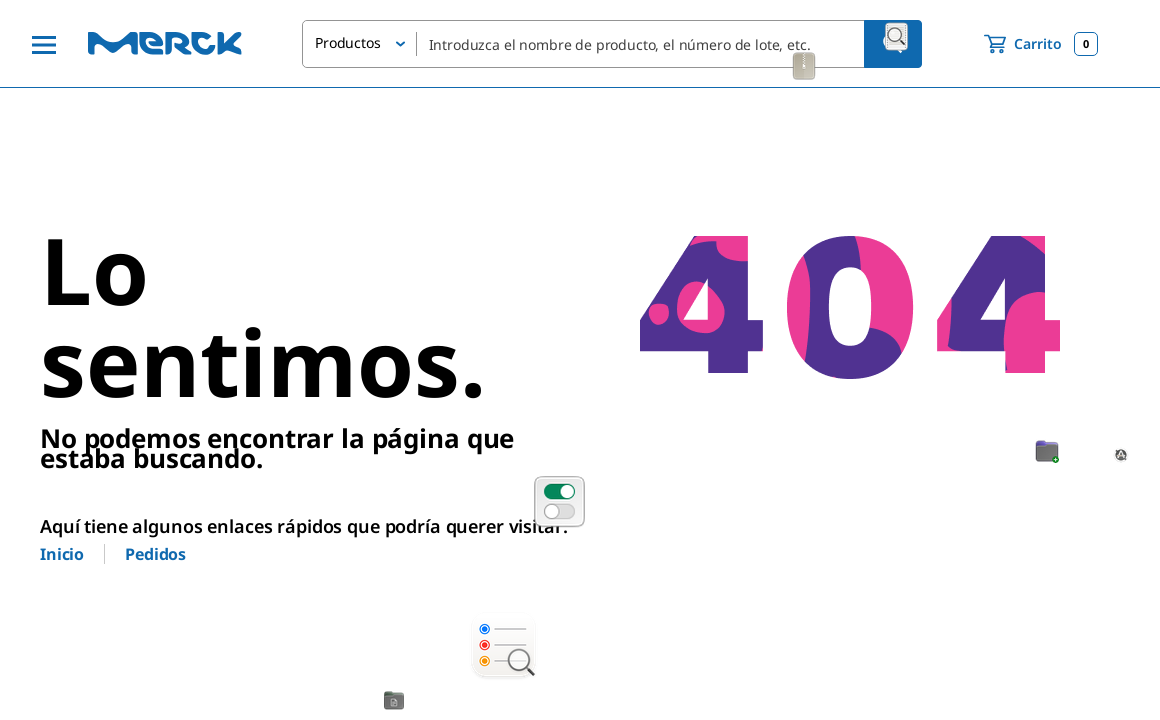 This screenshot has width=1160, height=720. What do you see at coordinates (559, 501) in the screenshot?
I see `open gnome tweaks application` at bounding box center [559, 501].